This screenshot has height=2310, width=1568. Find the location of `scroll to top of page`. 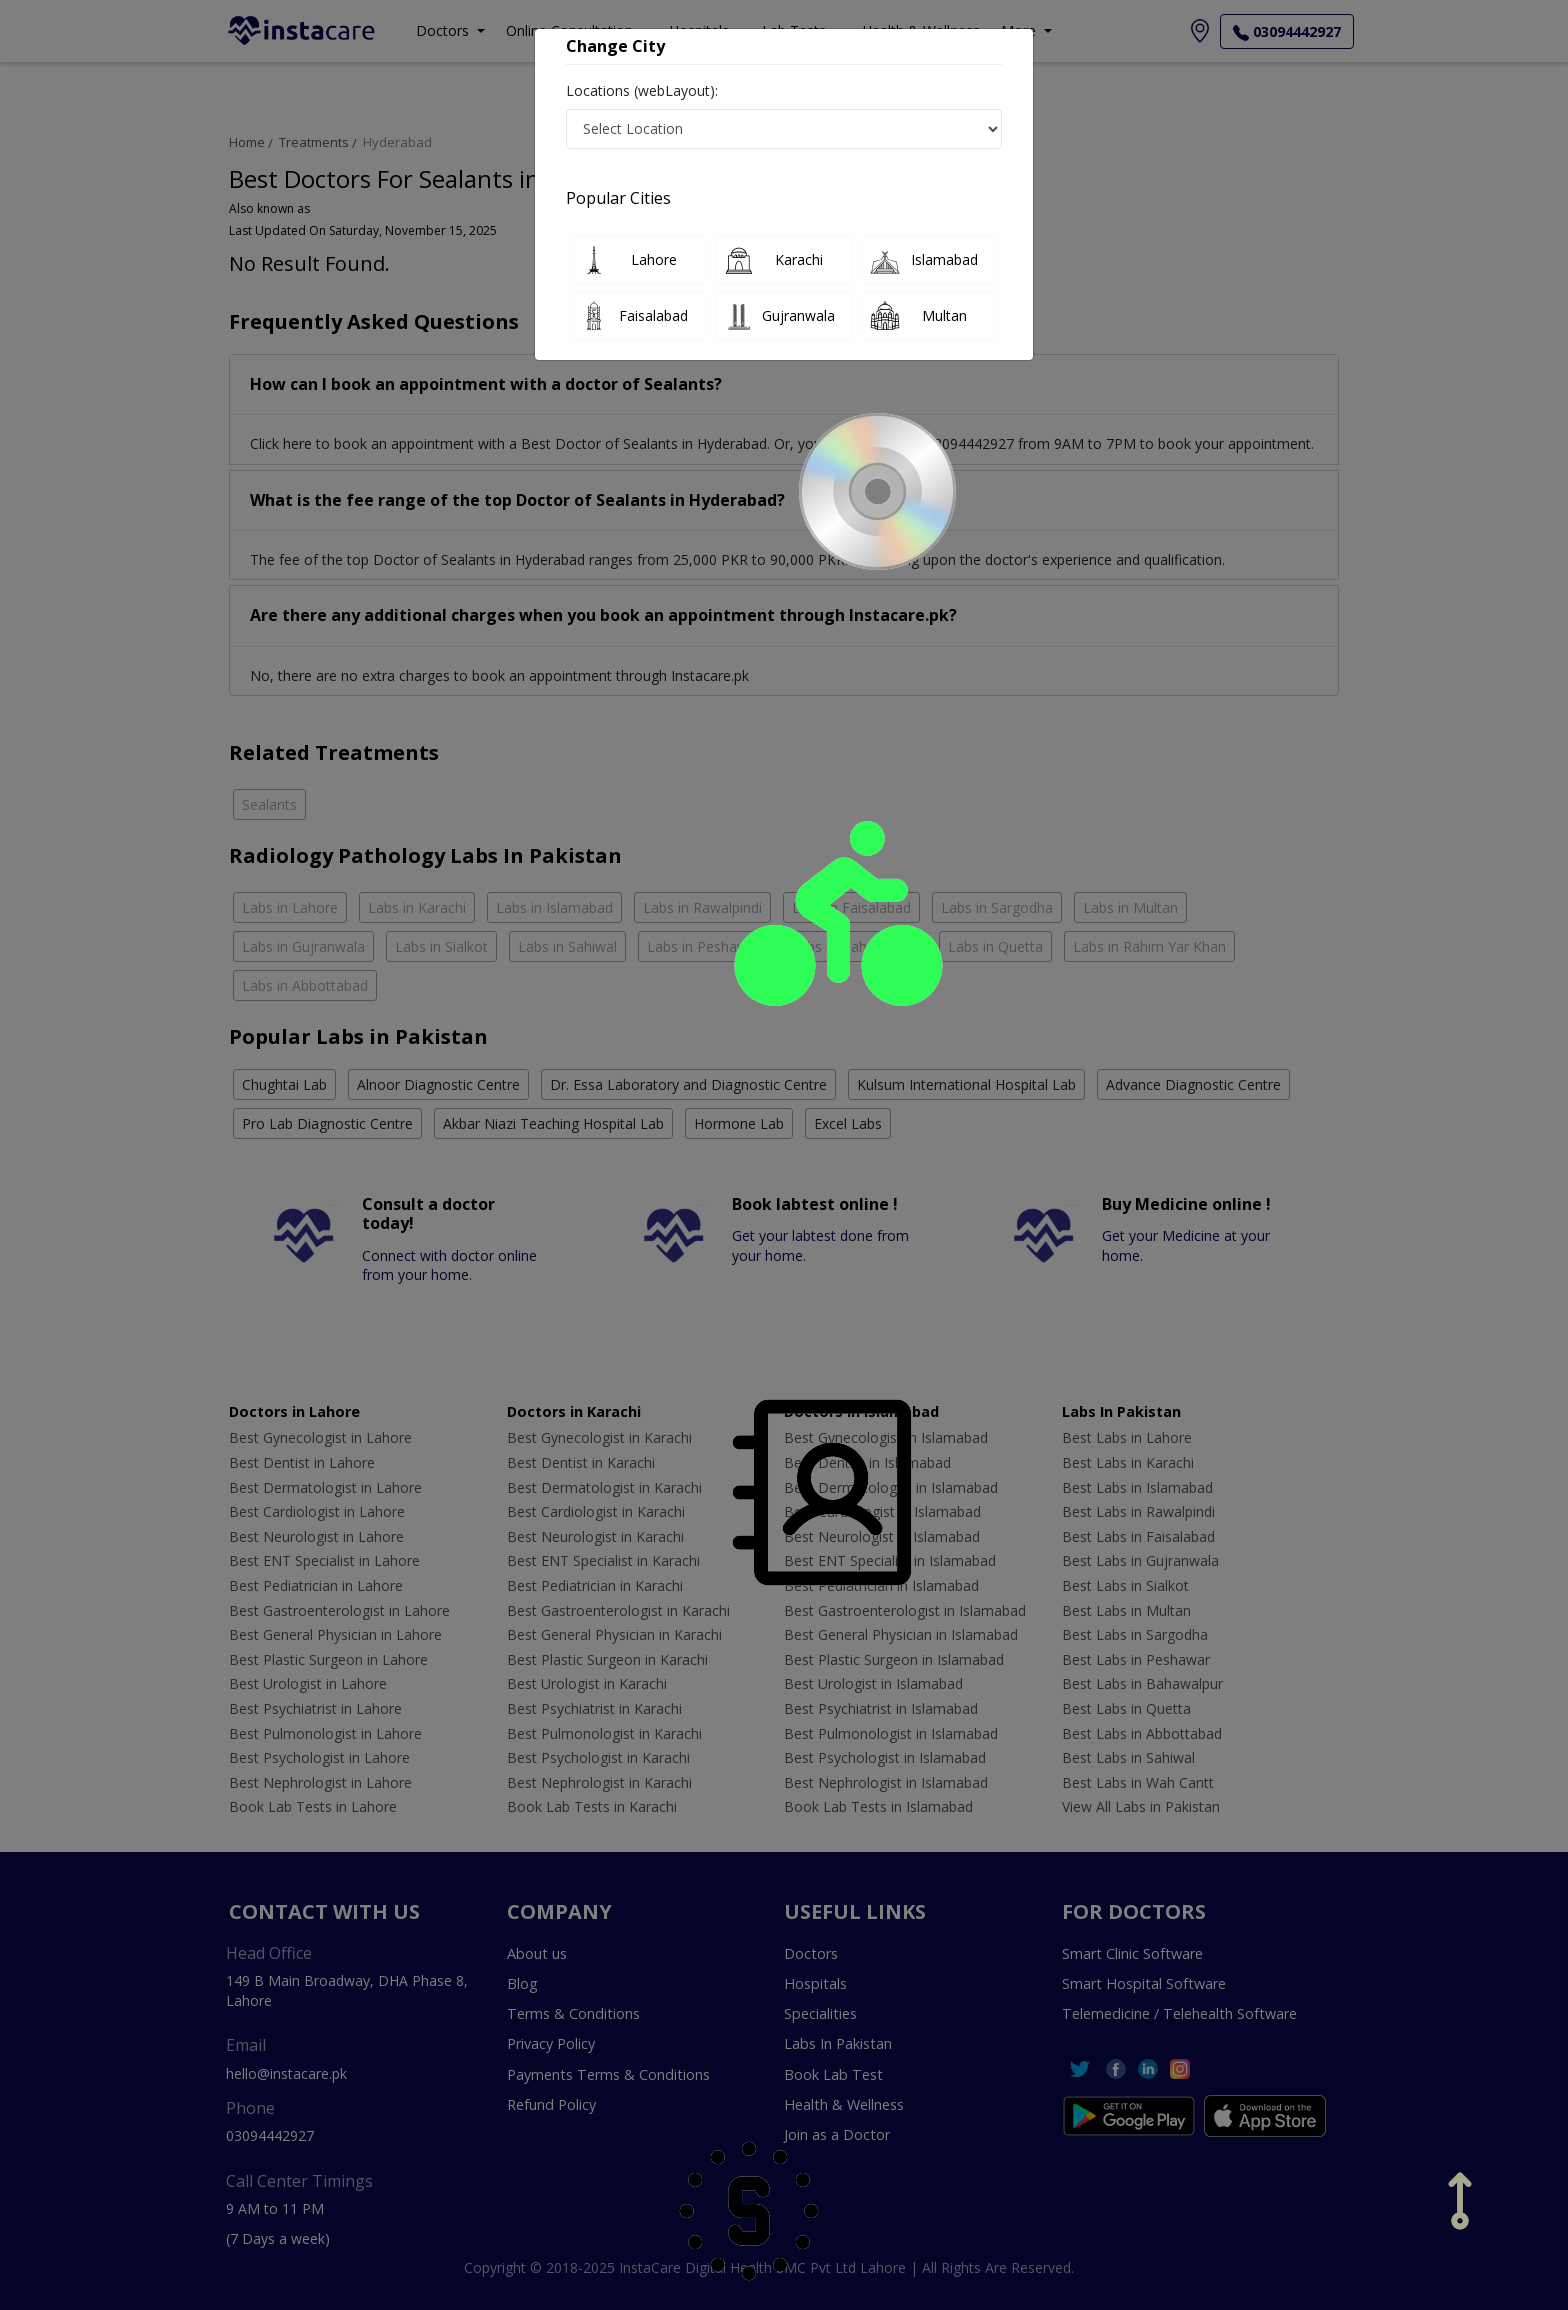

scroll to top of page is located at coordinates (1460, 2201).